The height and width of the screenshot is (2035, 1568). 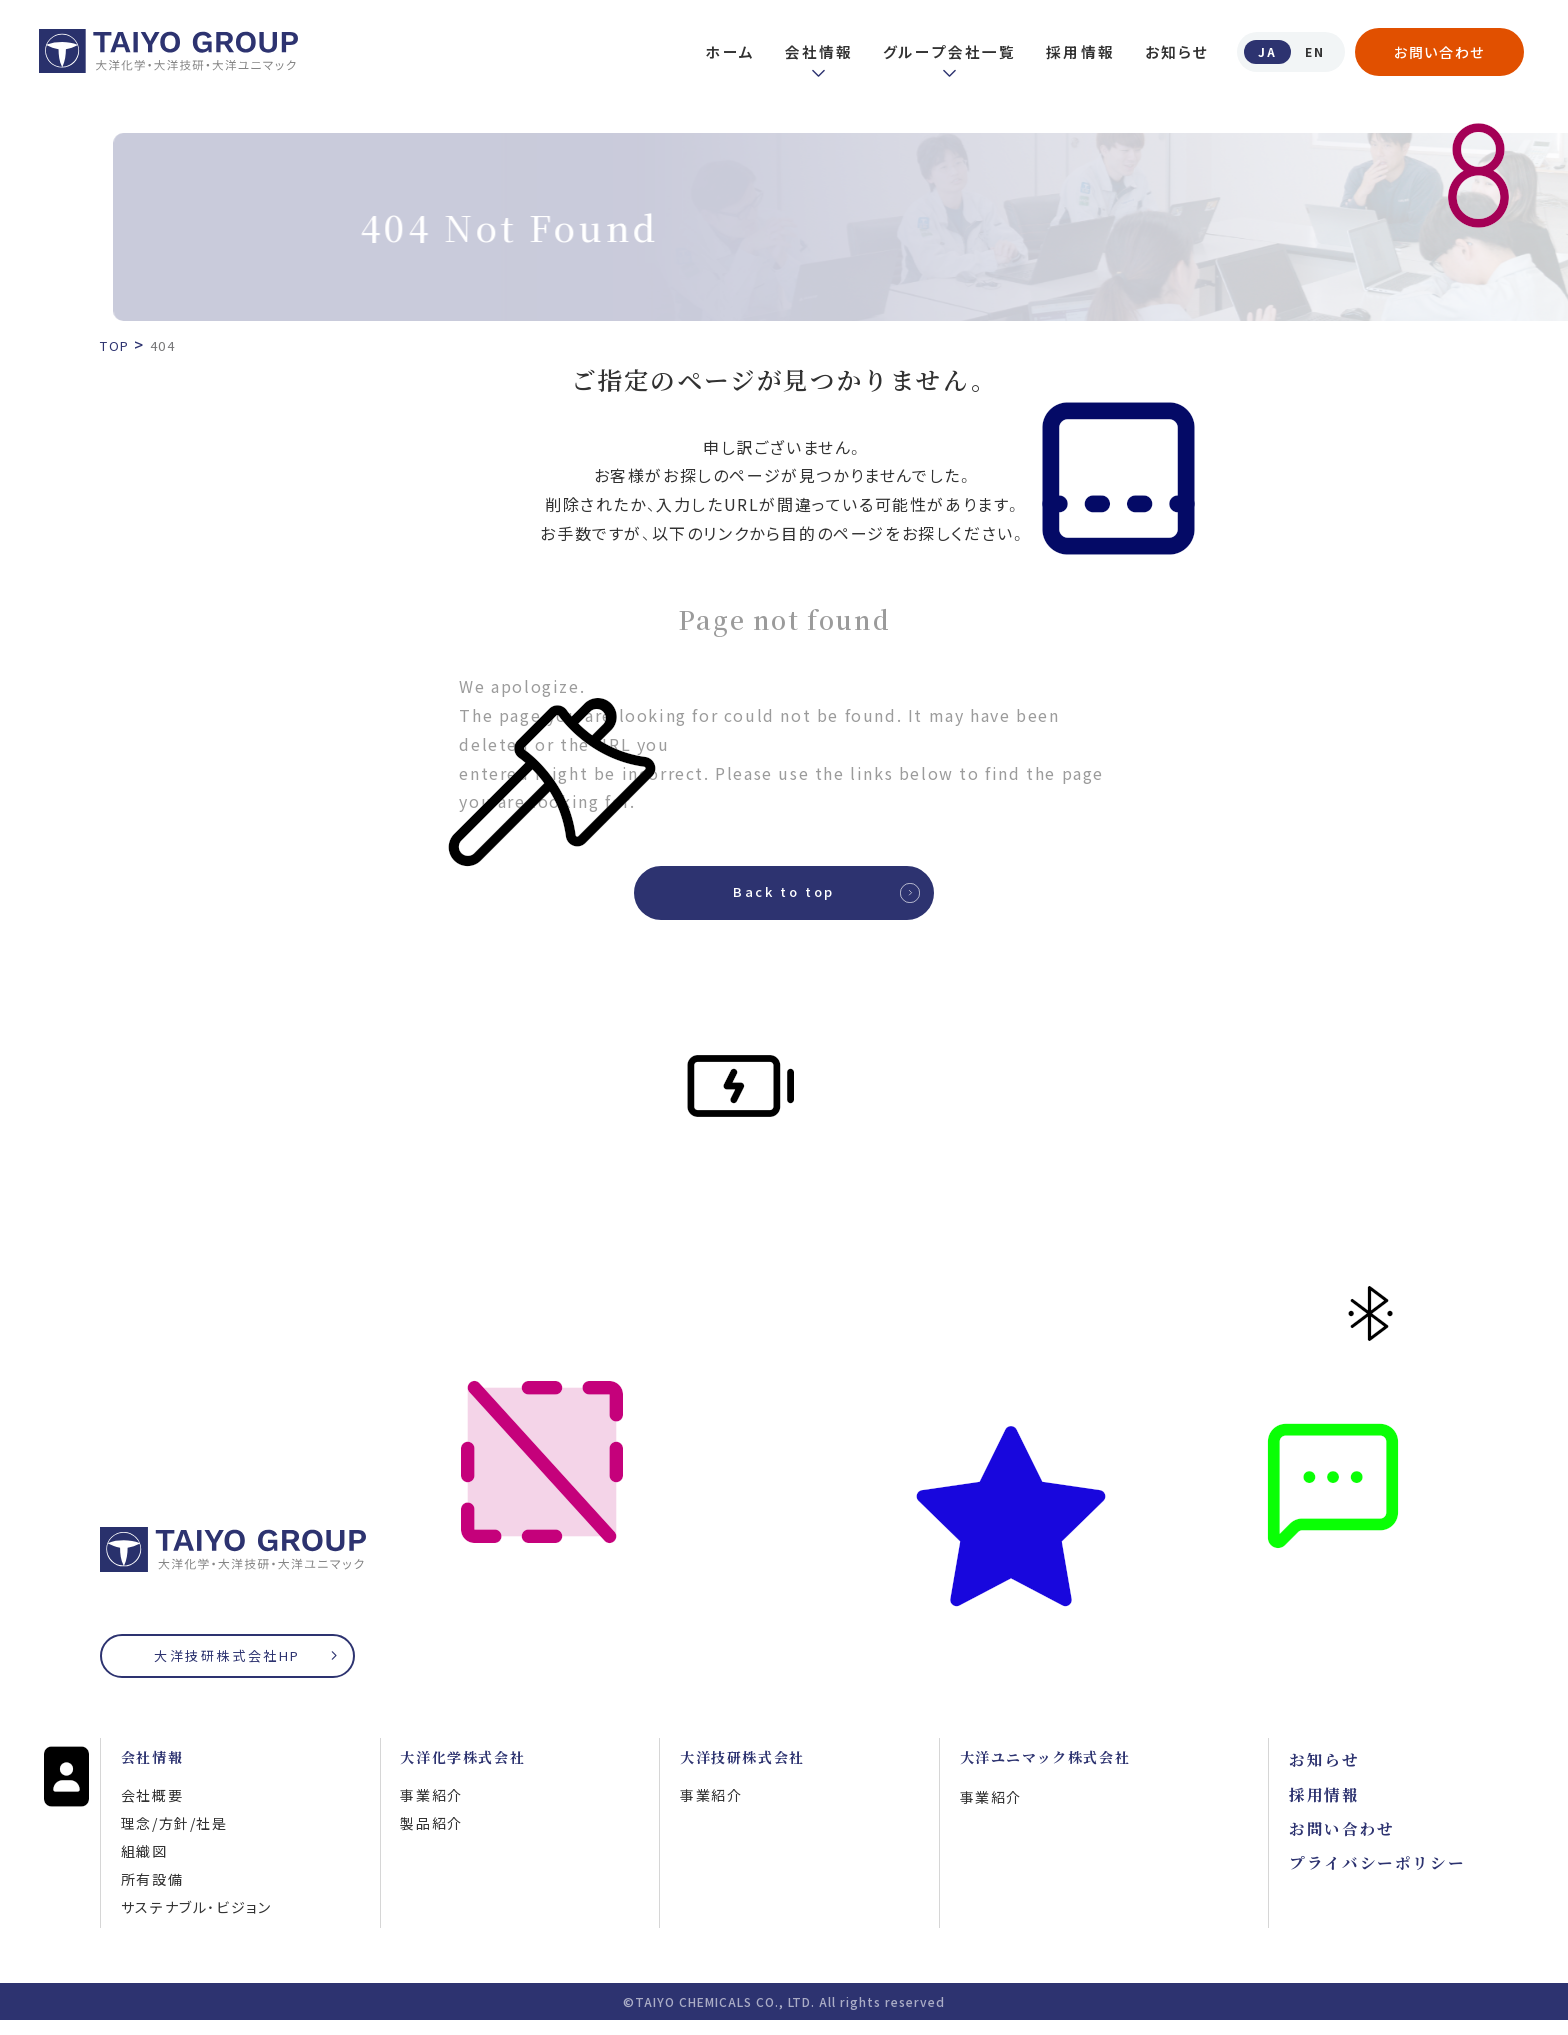 What do you see at coordinates (1118, 478) in the screenshot?
I see `toggle bottom navigation bar off` at bounding box center [1118, 478].